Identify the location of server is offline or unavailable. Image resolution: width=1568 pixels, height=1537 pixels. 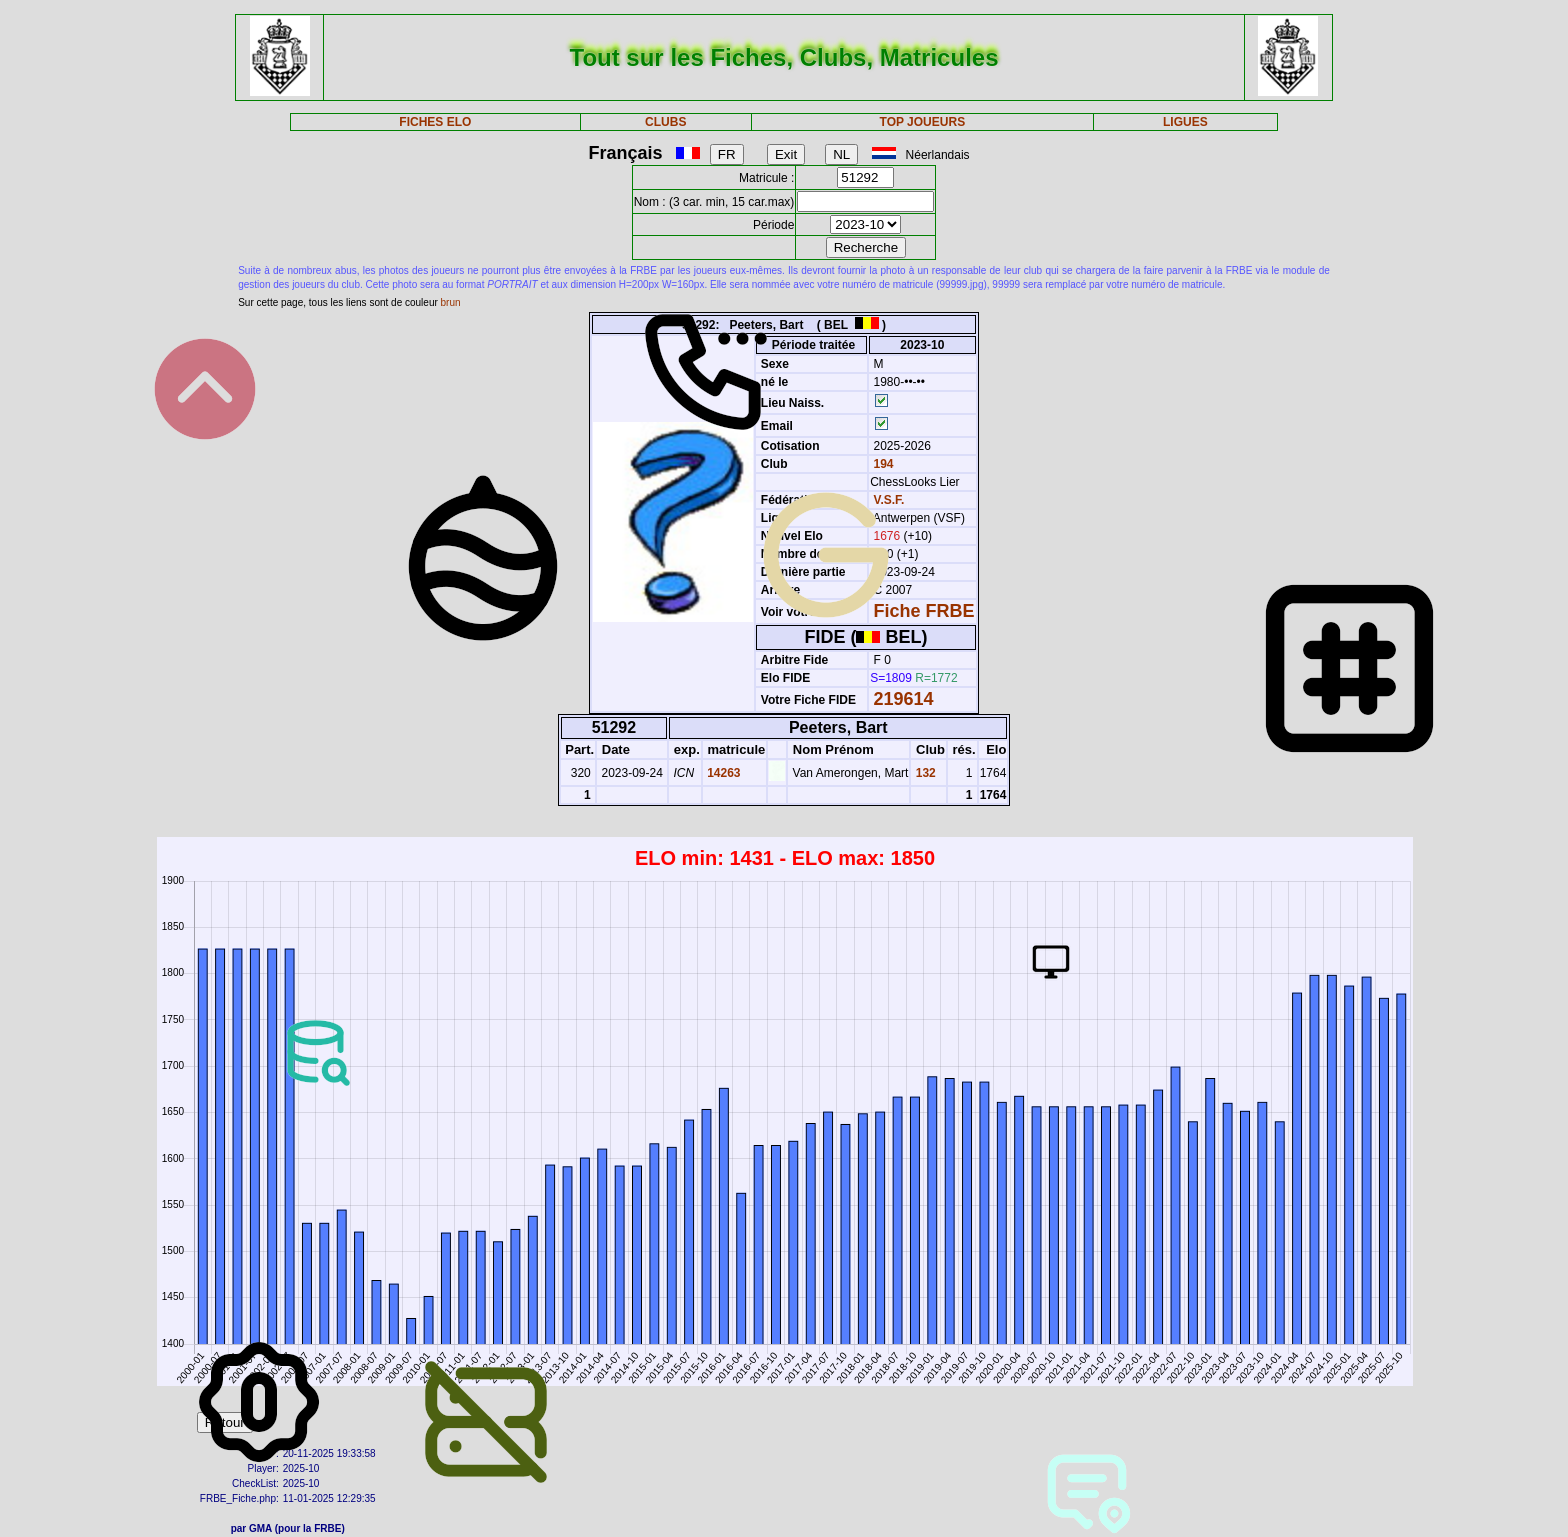
(486, 1422).